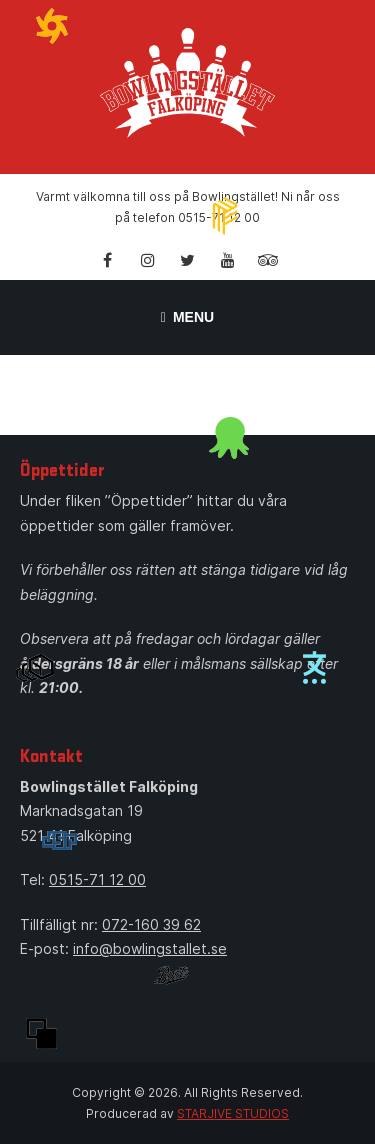 This screenshot has height=1144, width=375. Describe the element at coordinates (41, 1033) in the screenshot. I see `send selected object backward one layer` at that location.